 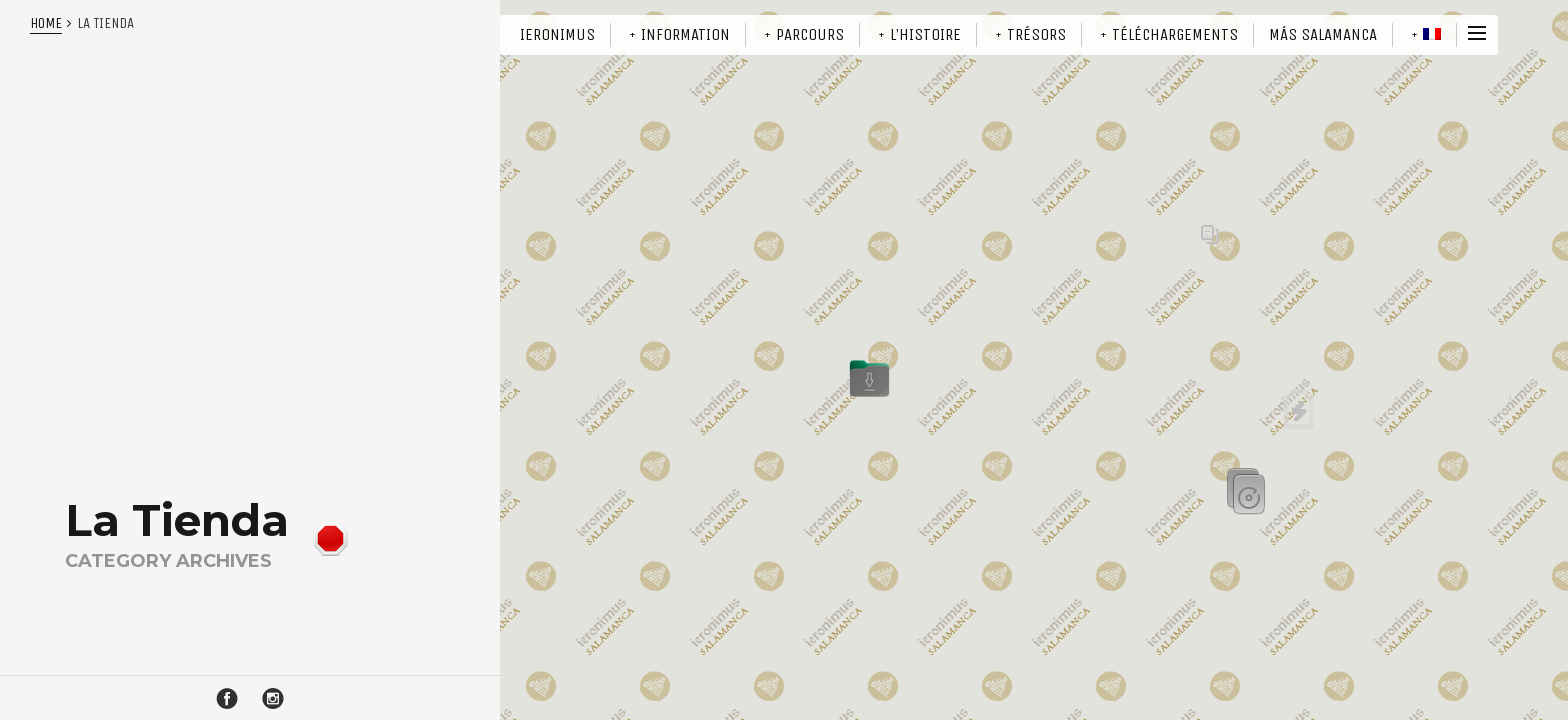 What do you see at coordinates (330, 538) in the screenshot?
I see `stop a running process or task` at bounding box center [330, 538].